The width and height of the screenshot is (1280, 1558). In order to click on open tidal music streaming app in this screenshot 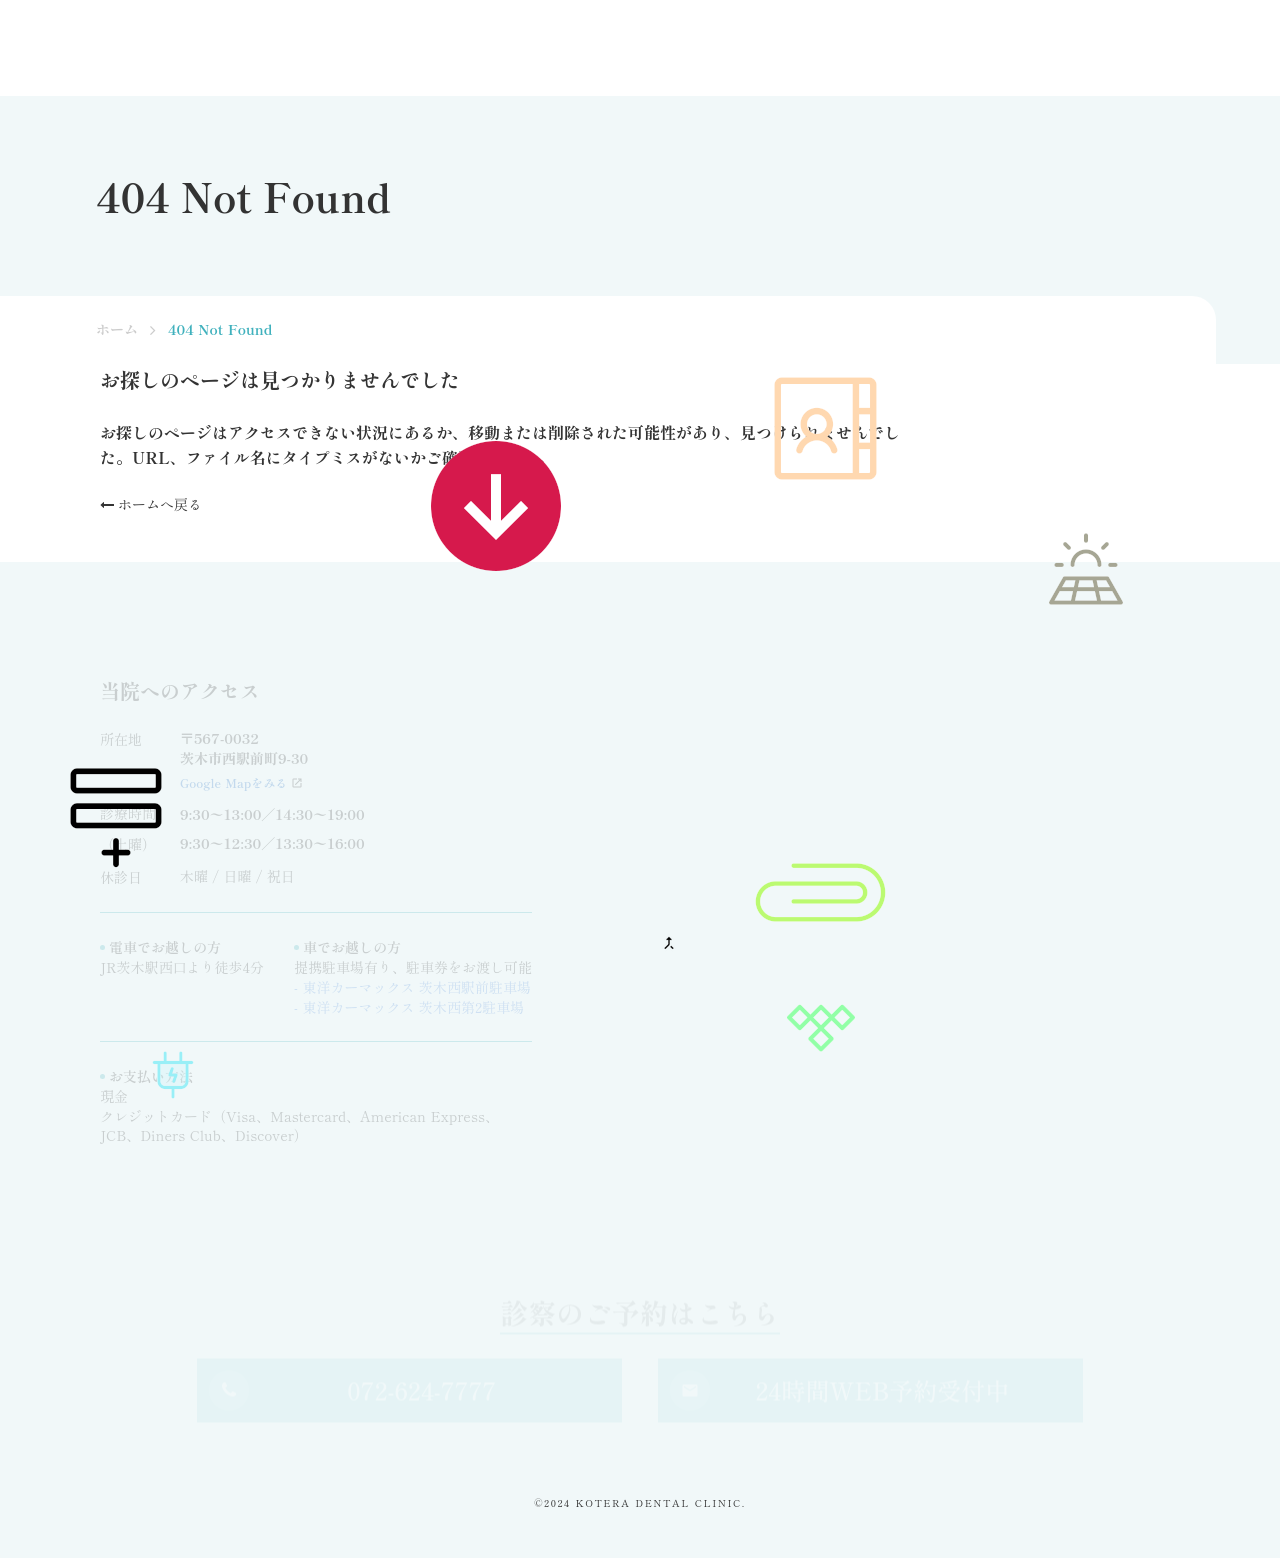, I will do `click(821, 1026)`.